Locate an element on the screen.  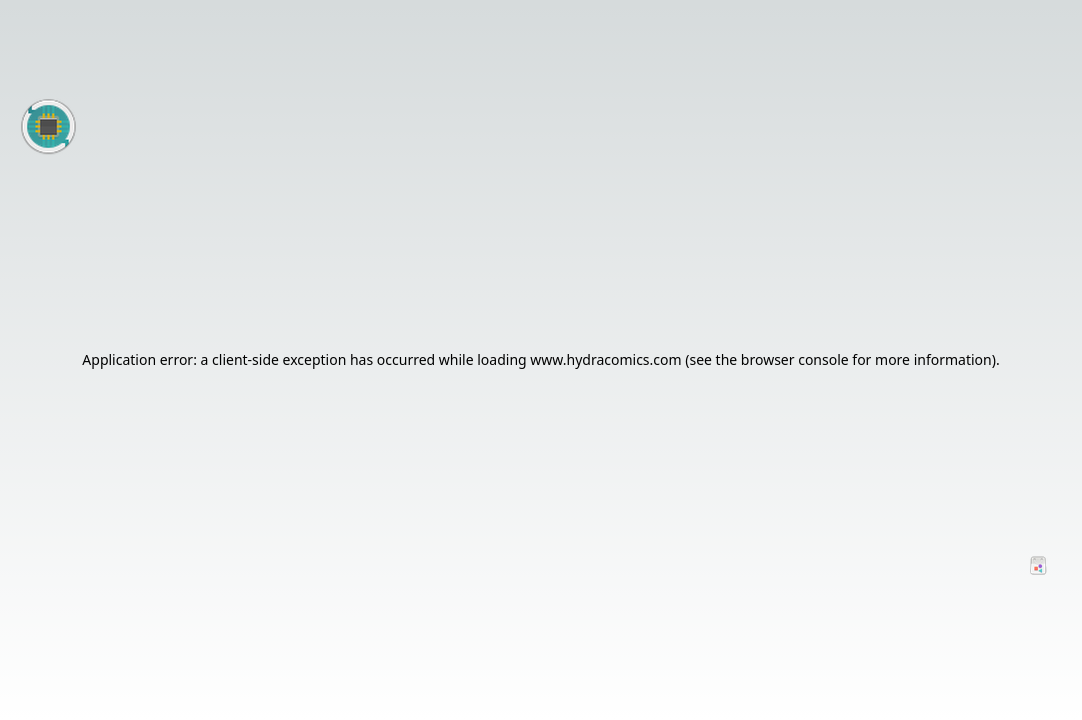
access firmware or system component settings is located at coordinates (48, 126).